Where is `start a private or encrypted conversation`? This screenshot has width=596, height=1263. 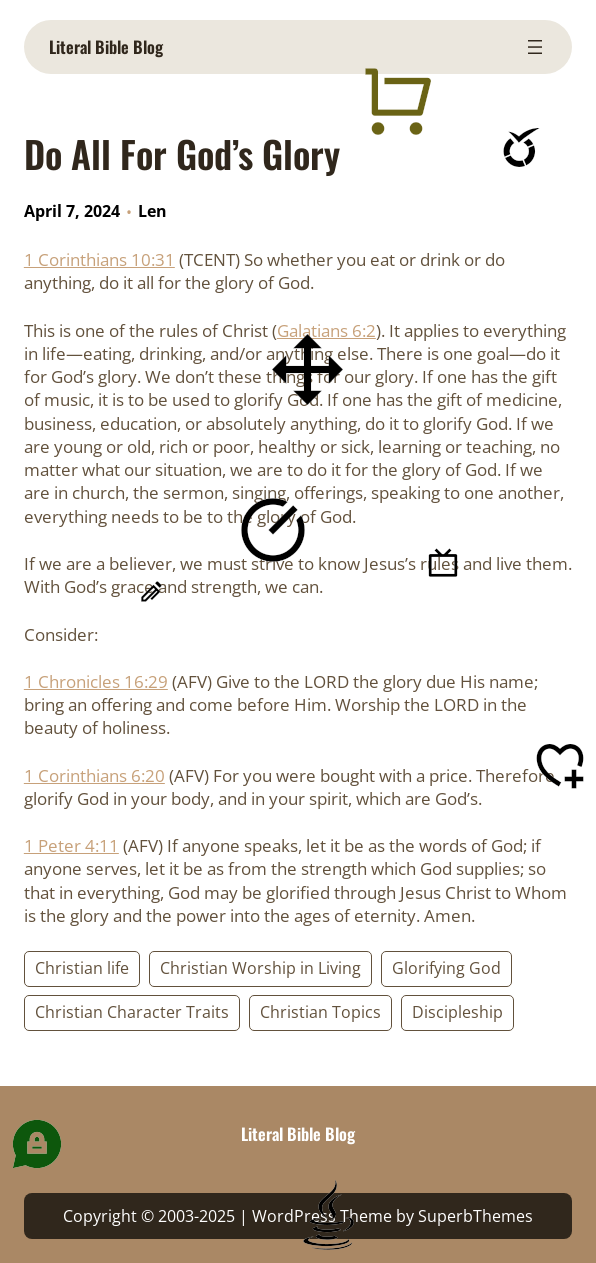 start a private or encrypted conversation is located at coordinates (37, 1144).